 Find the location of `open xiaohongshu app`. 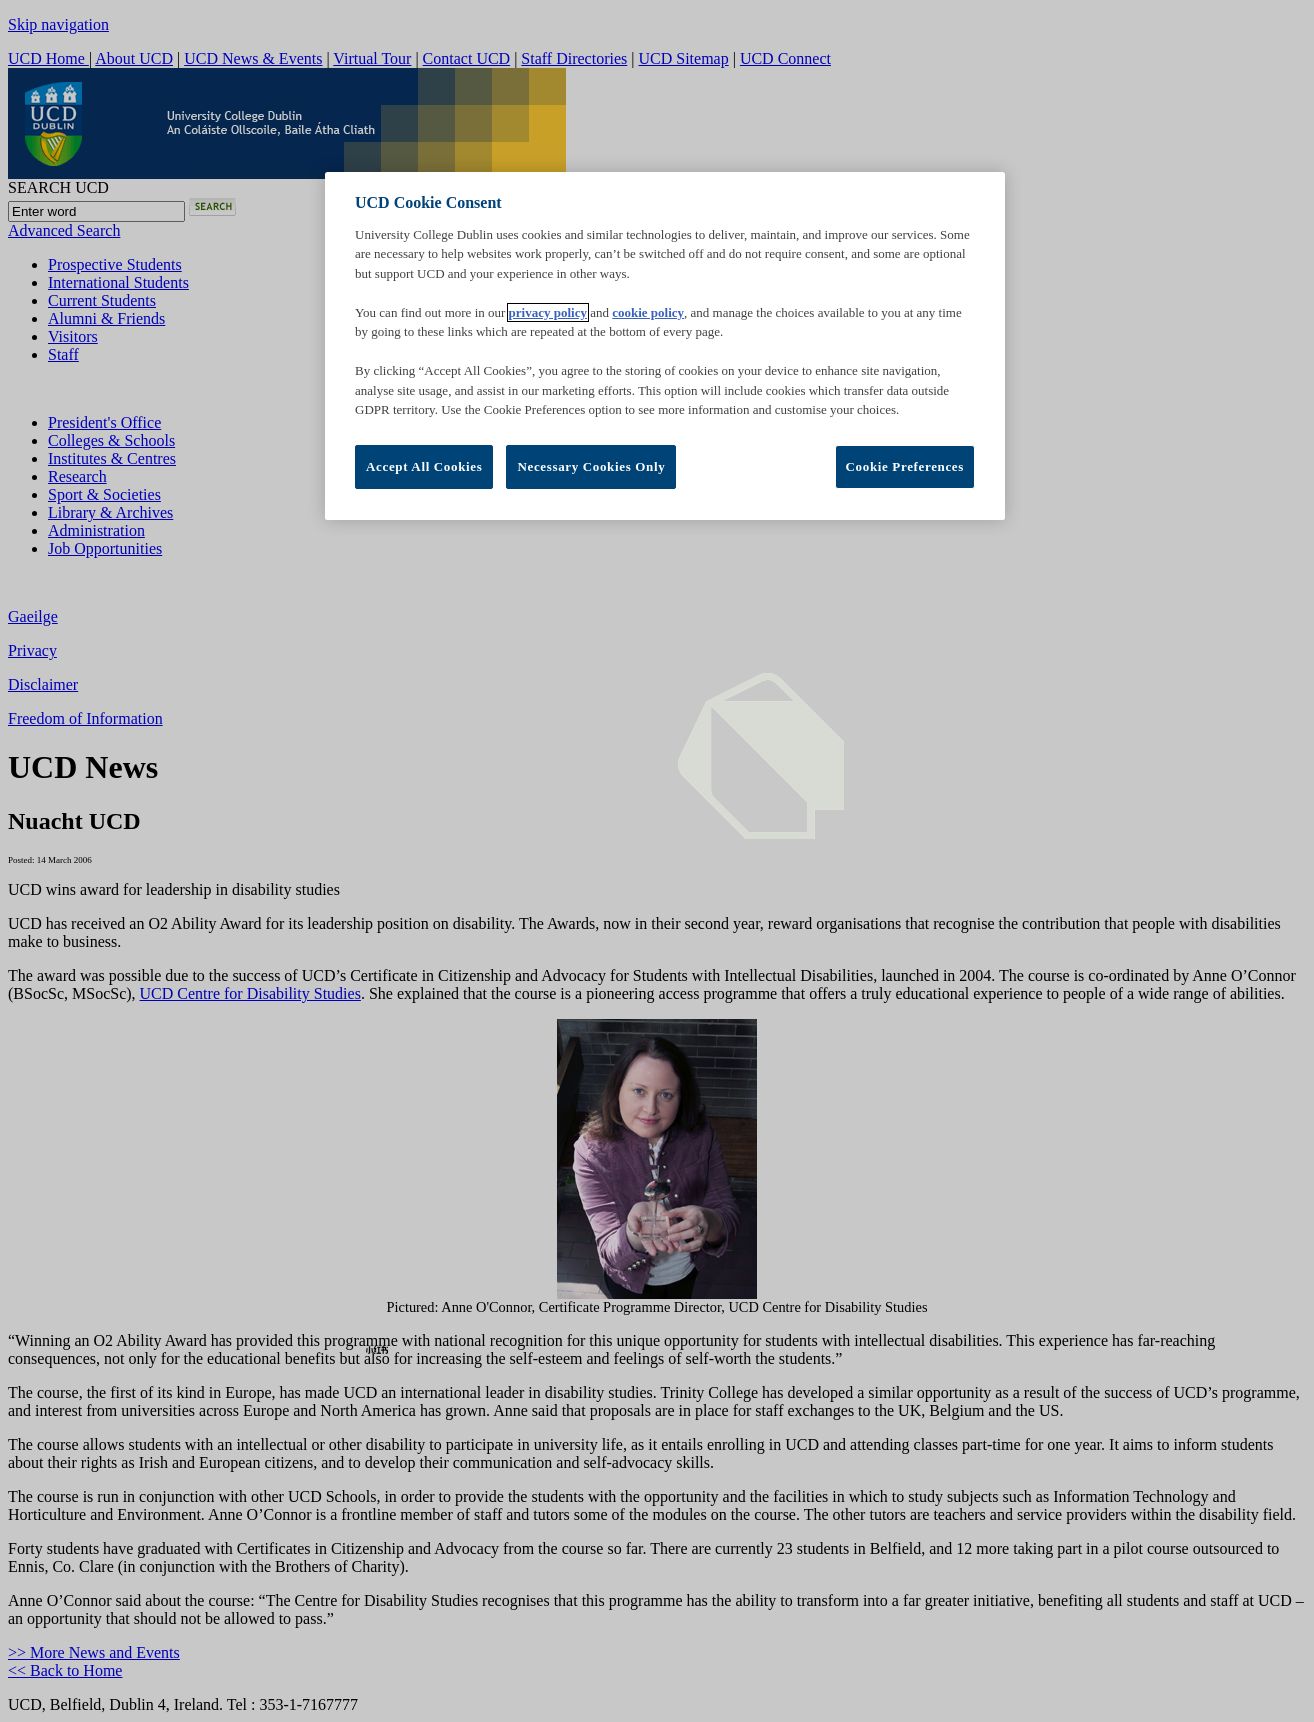

open xiaohongshu app is located at coordinates (377, 1350).